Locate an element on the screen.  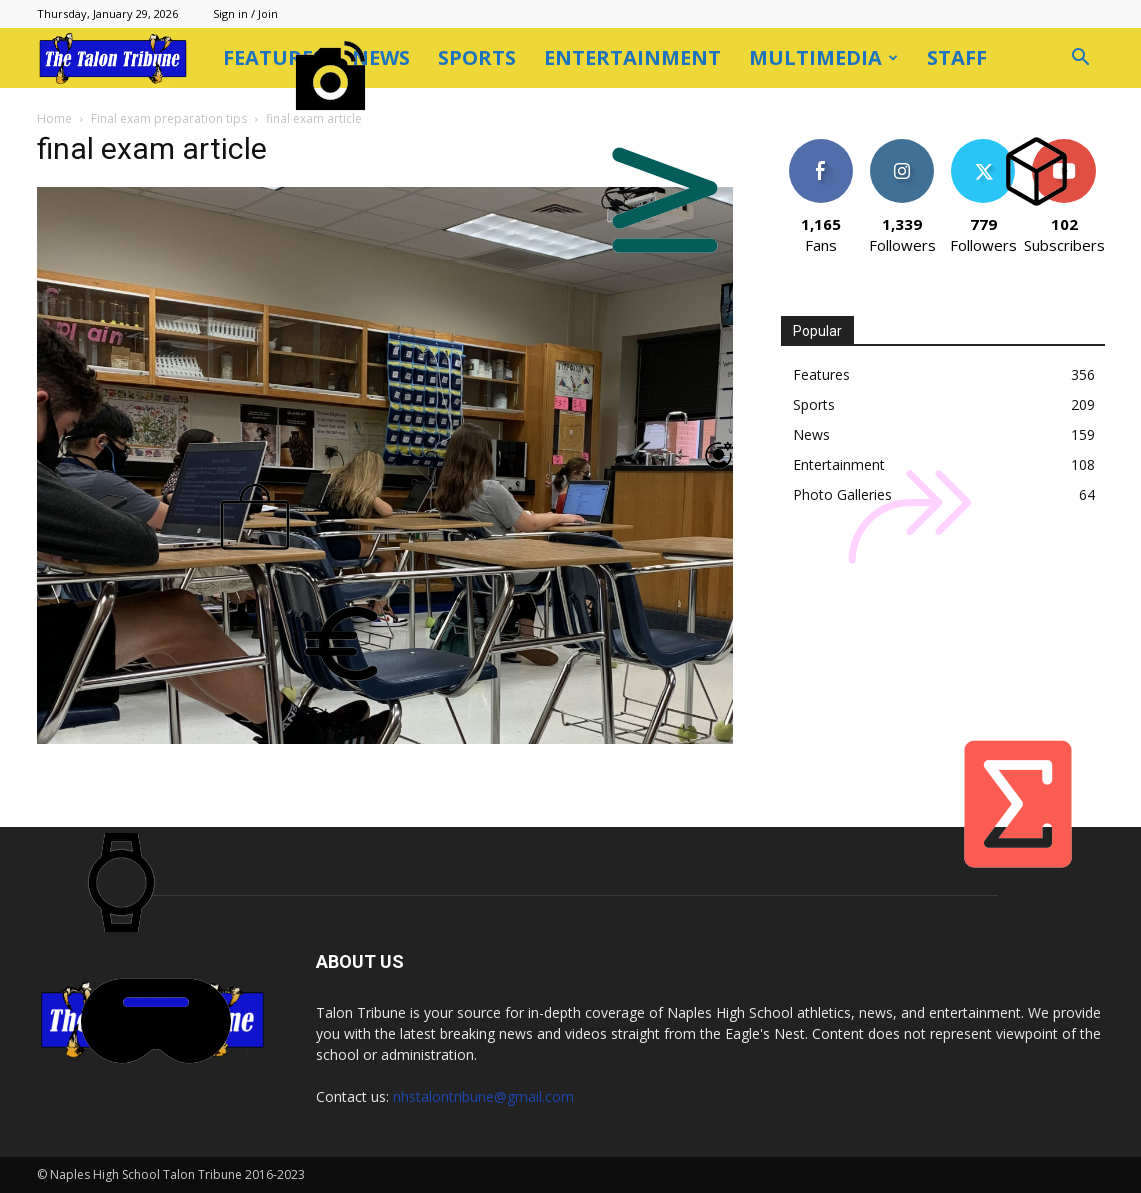
calculate sum or total is located at coordinates (1018, 804).